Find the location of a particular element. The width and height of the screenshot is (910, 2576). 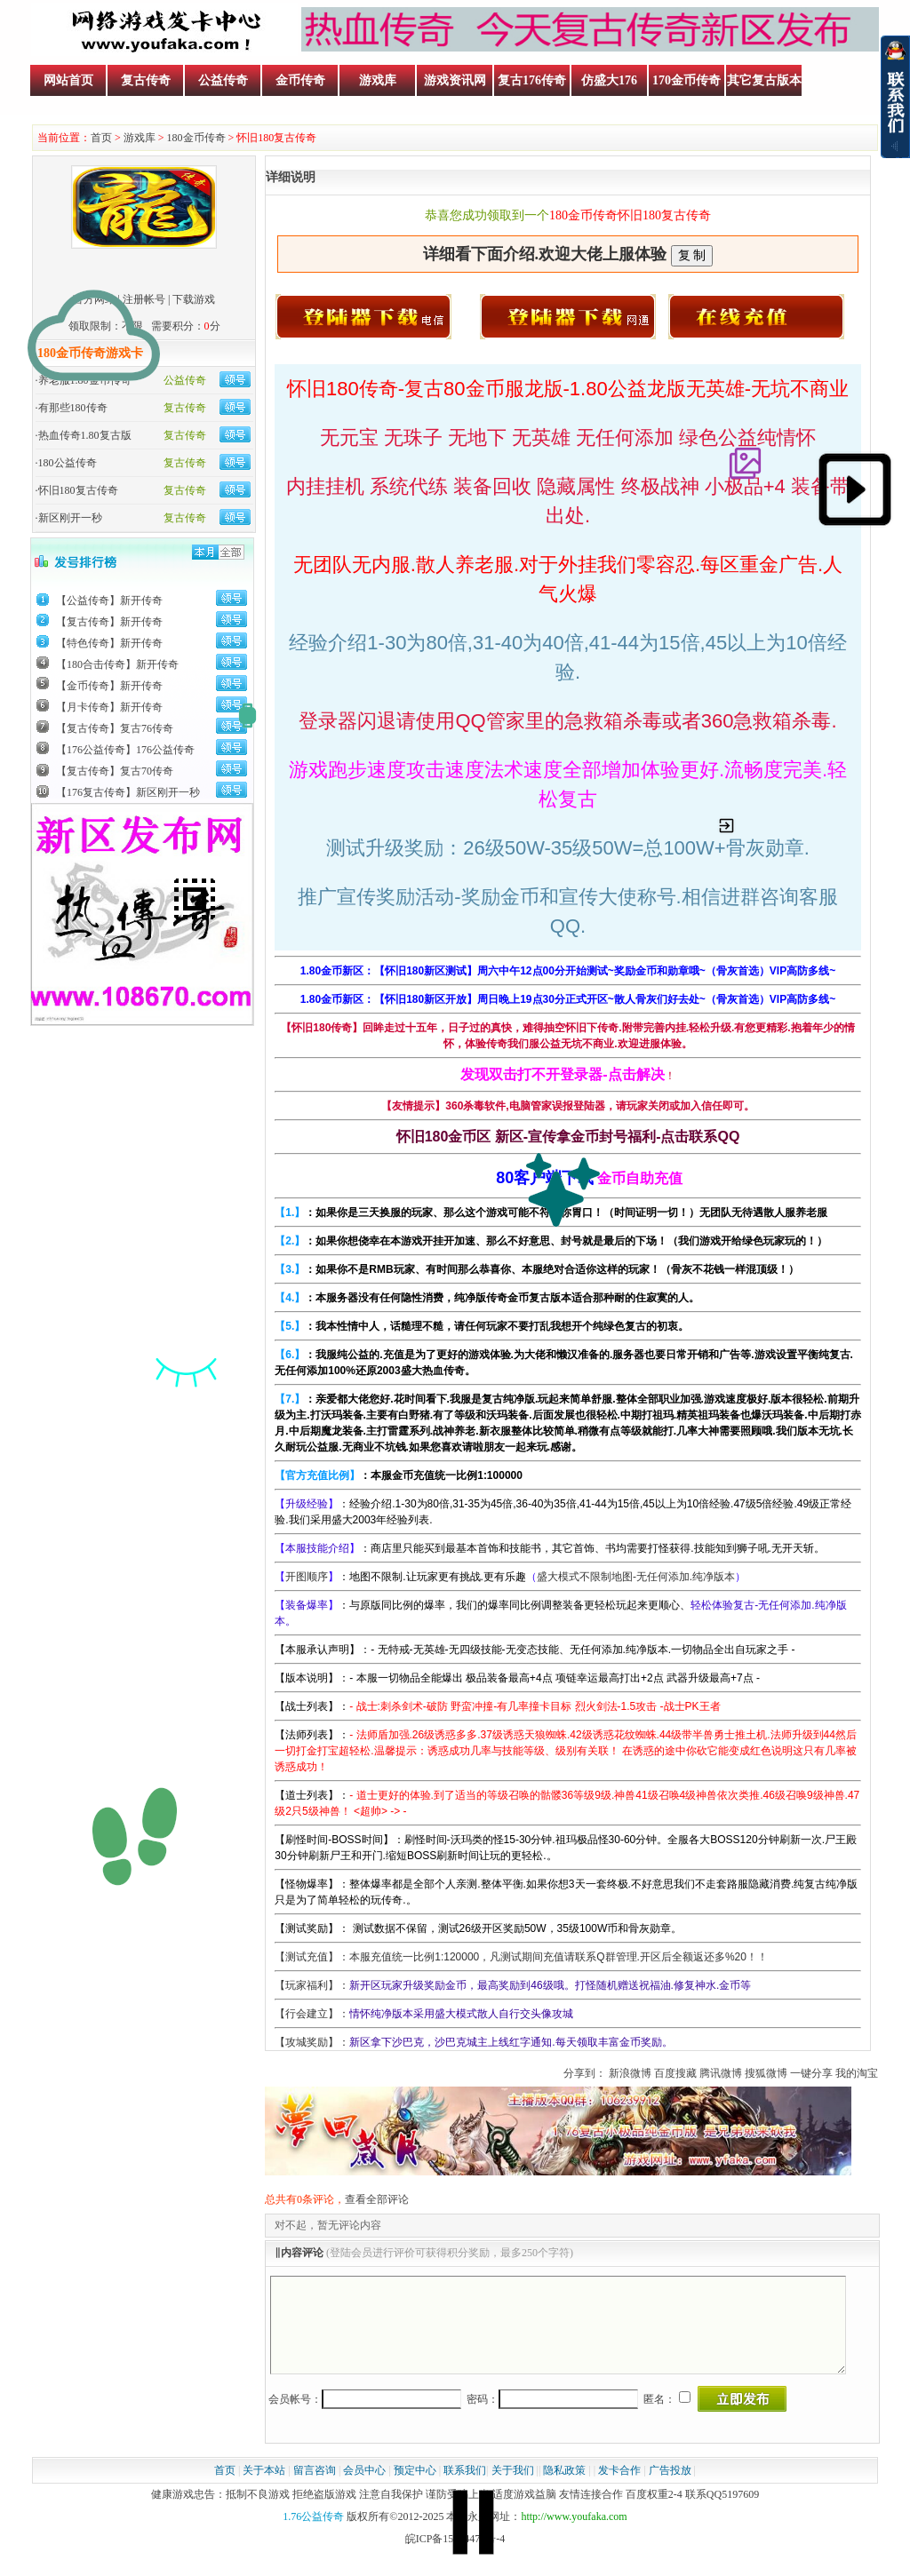

indicates AI-generated or enhanced content is located at coordinates (563, 1189).